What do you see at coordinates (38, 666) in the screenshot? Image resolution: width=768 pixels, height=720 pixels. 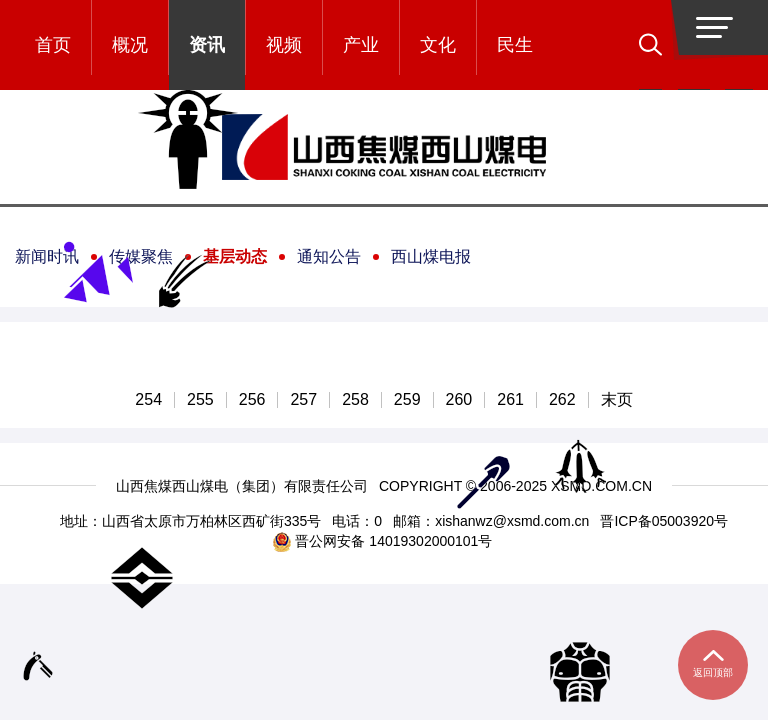 I see `grooming or personal care tools` at bounding box center [38, 666].